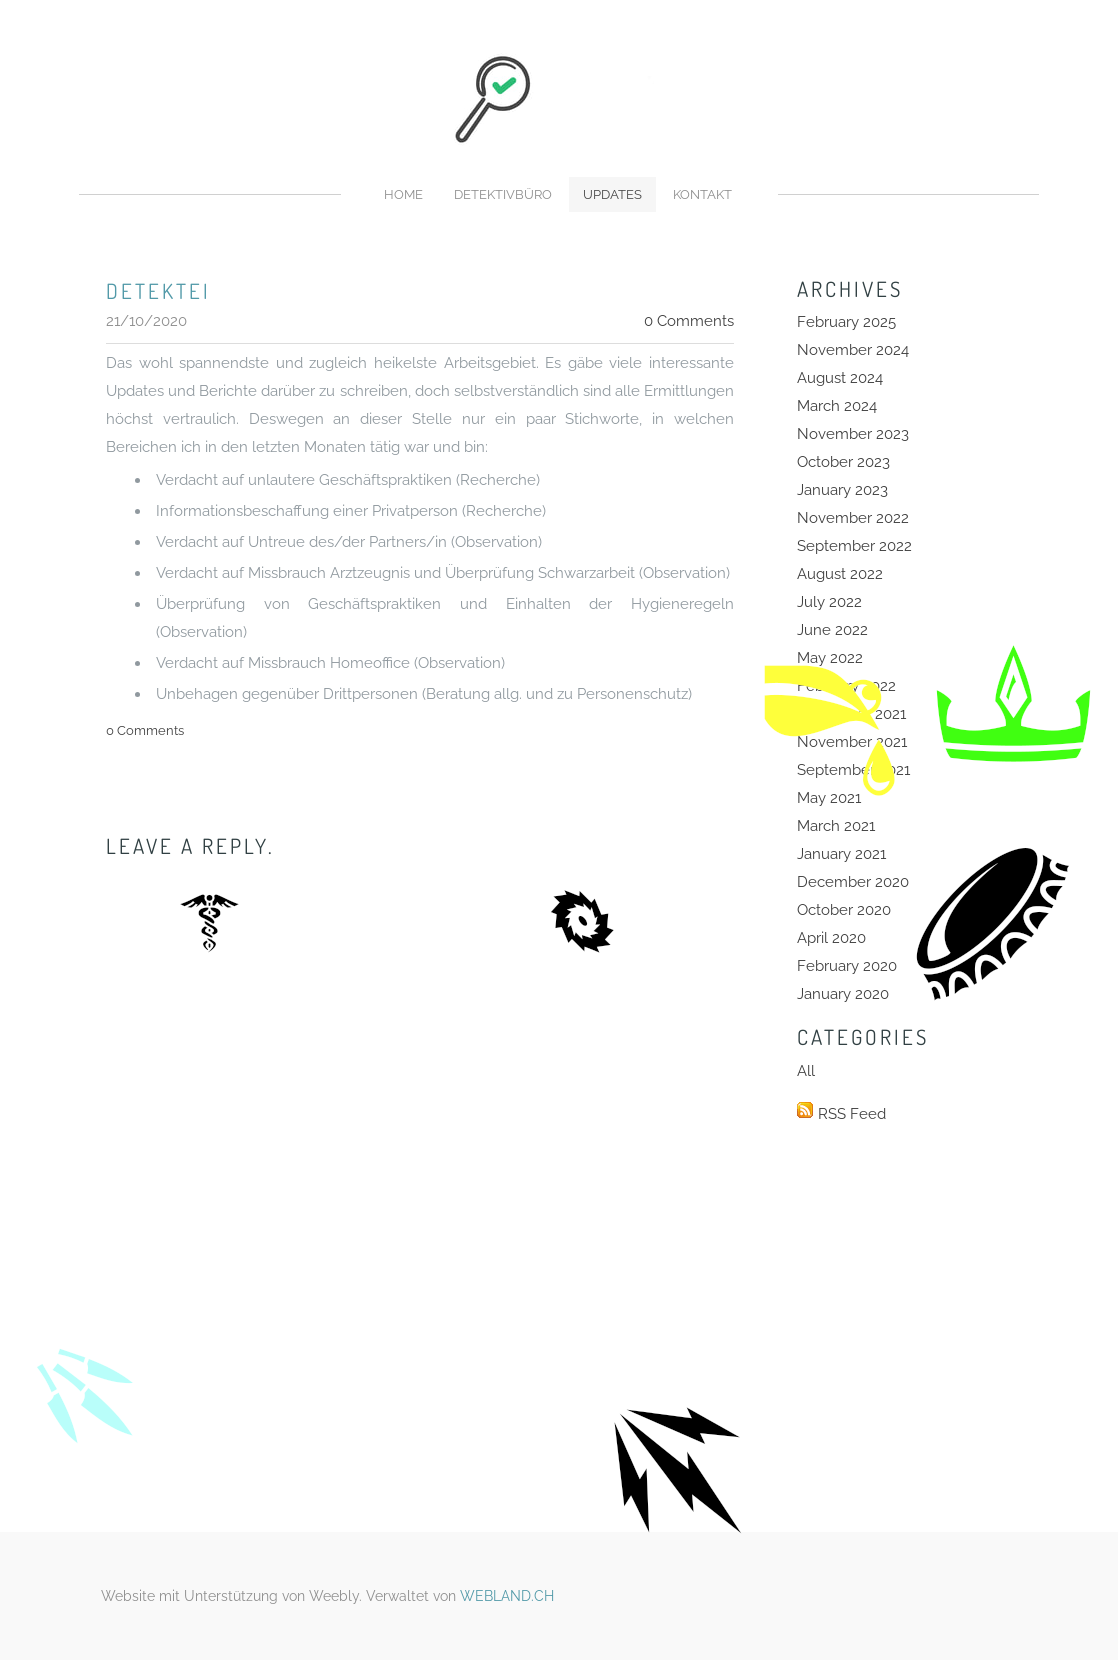 This screenshot has height=1660, width=1118. What do you see at coordinates (1013, 703) in the screenshot?
I see `indicates premium or VIP membership status` at bounding box center [1013, 703].